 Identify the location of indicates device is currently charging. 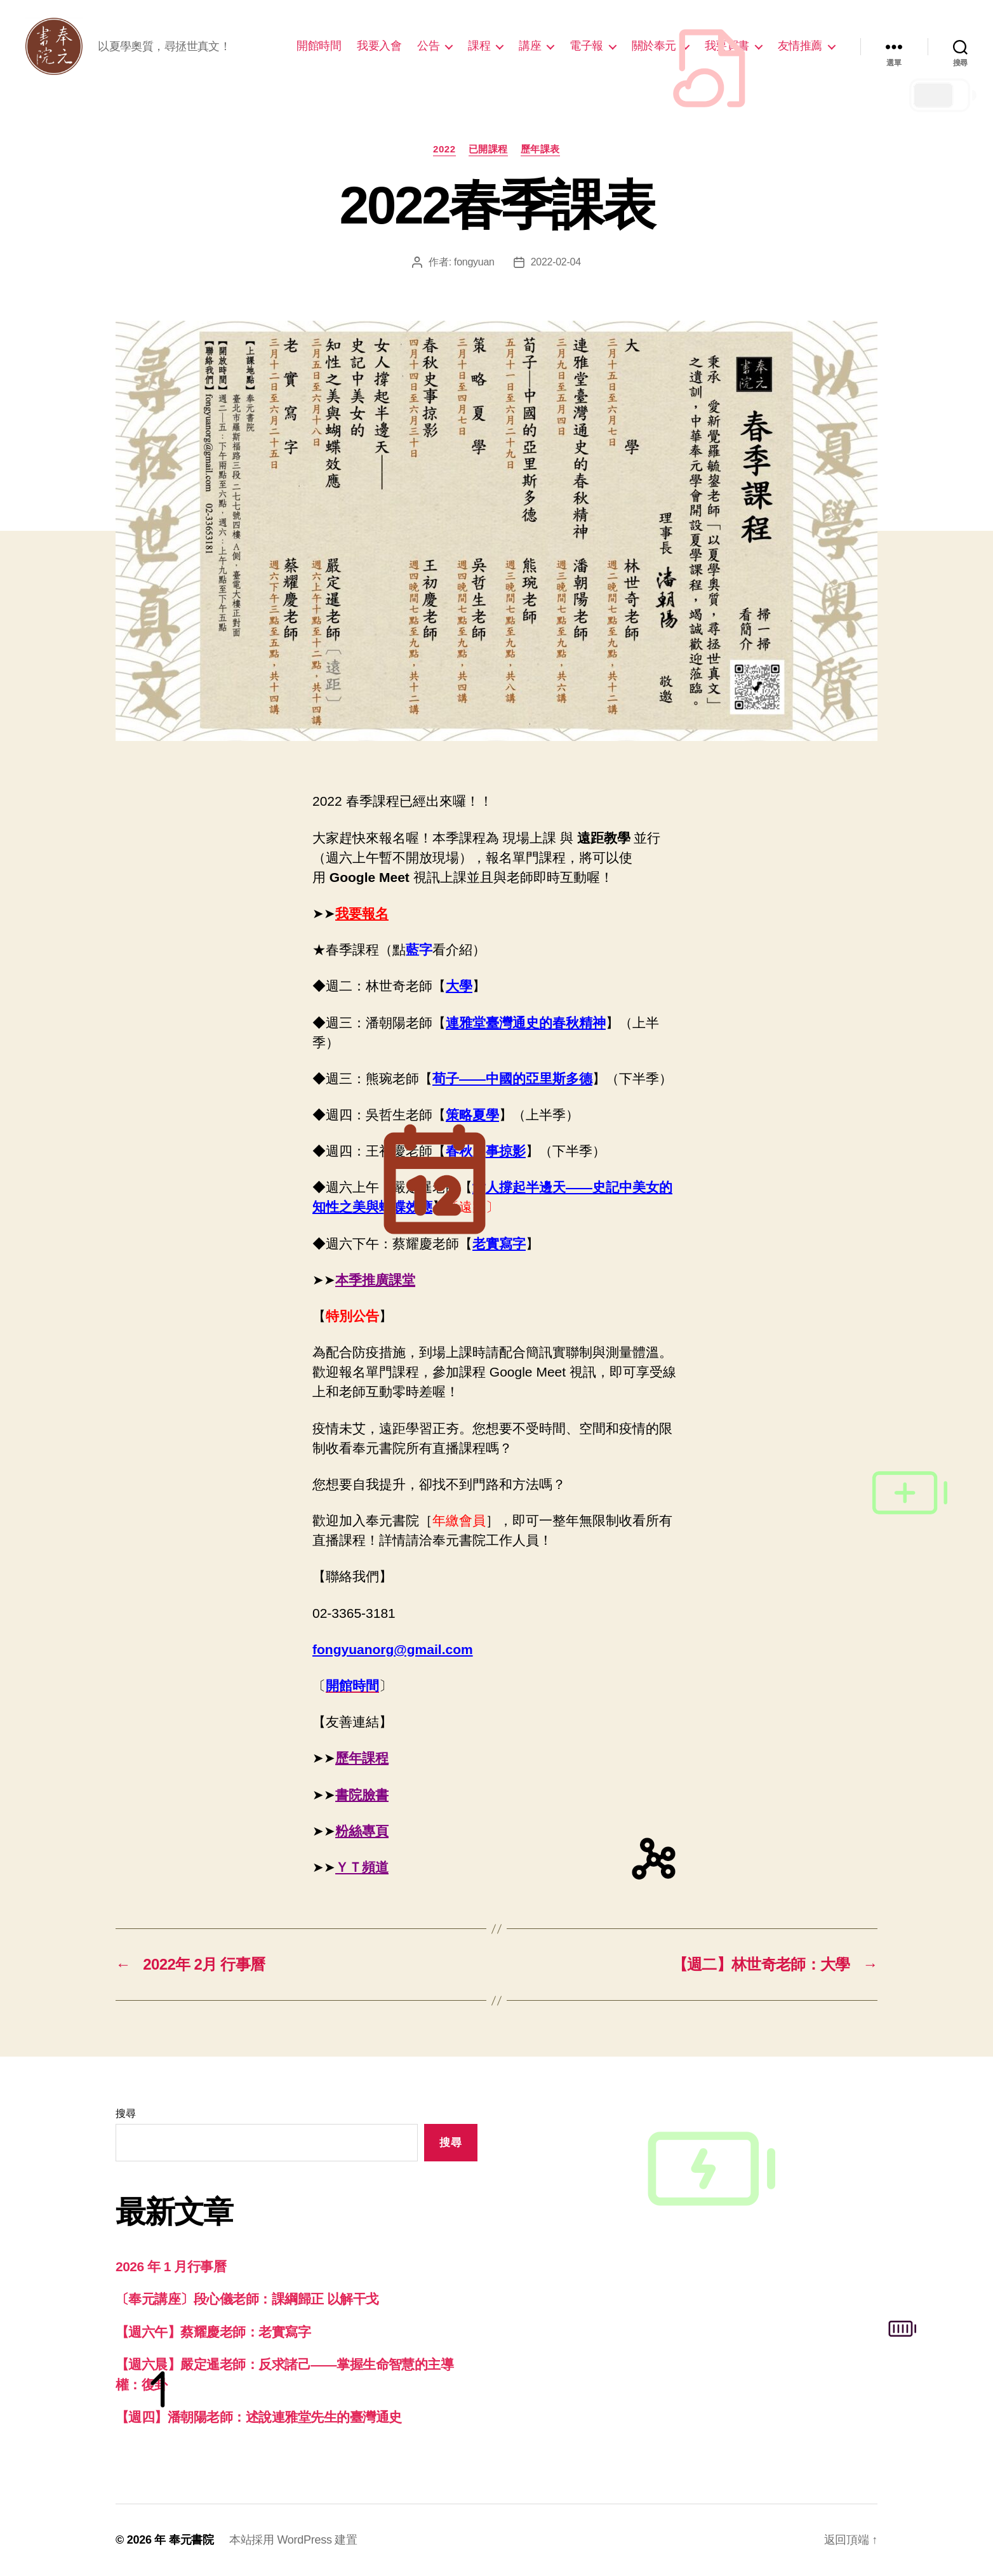
(709, 2168).